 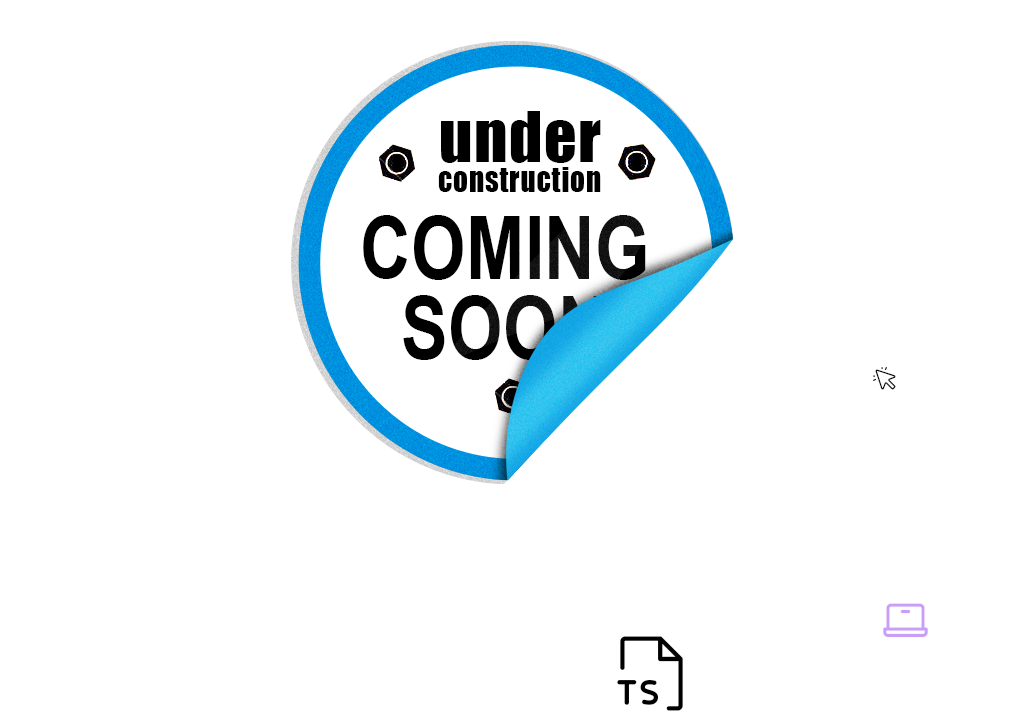 What do you see at coordinates (651, 673) in the screenshot?
I see `a TypeScript file` at bounding box center [651, 673].